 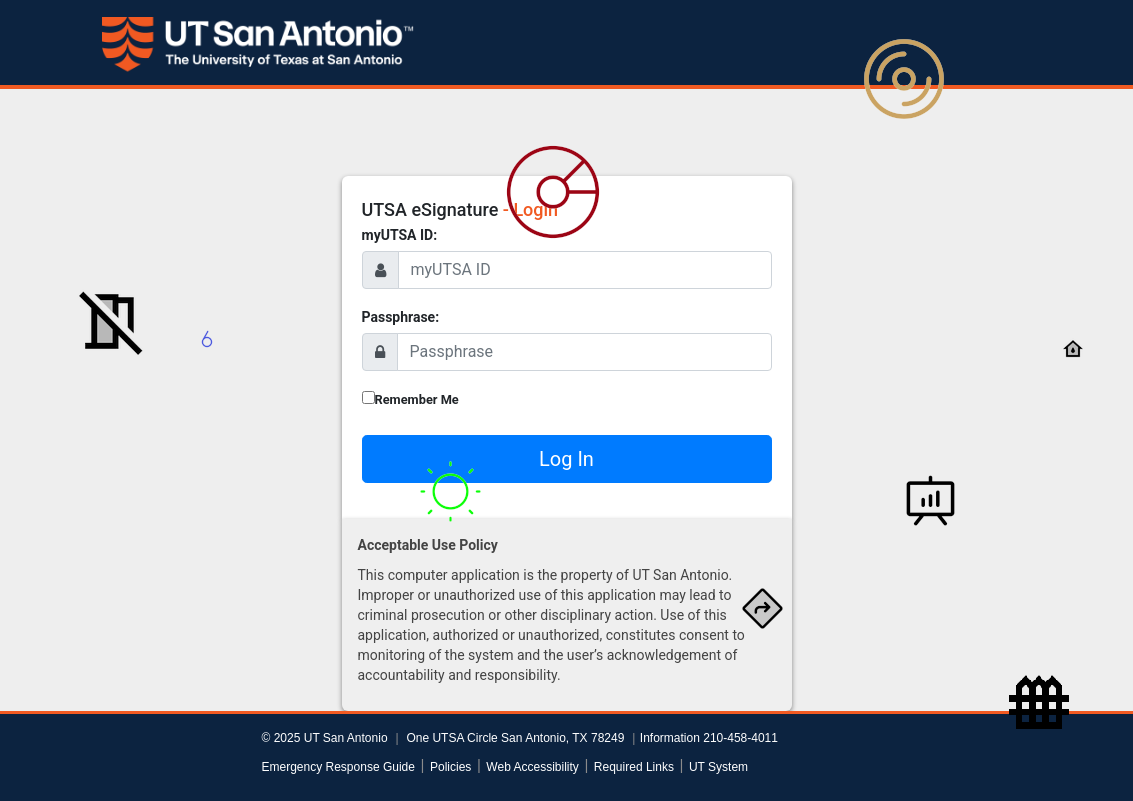 What do you see at coordinates (207, 339) in the screenshot?
I see `indicates the number six in a list or sequence` at bounding box center [207, 339].